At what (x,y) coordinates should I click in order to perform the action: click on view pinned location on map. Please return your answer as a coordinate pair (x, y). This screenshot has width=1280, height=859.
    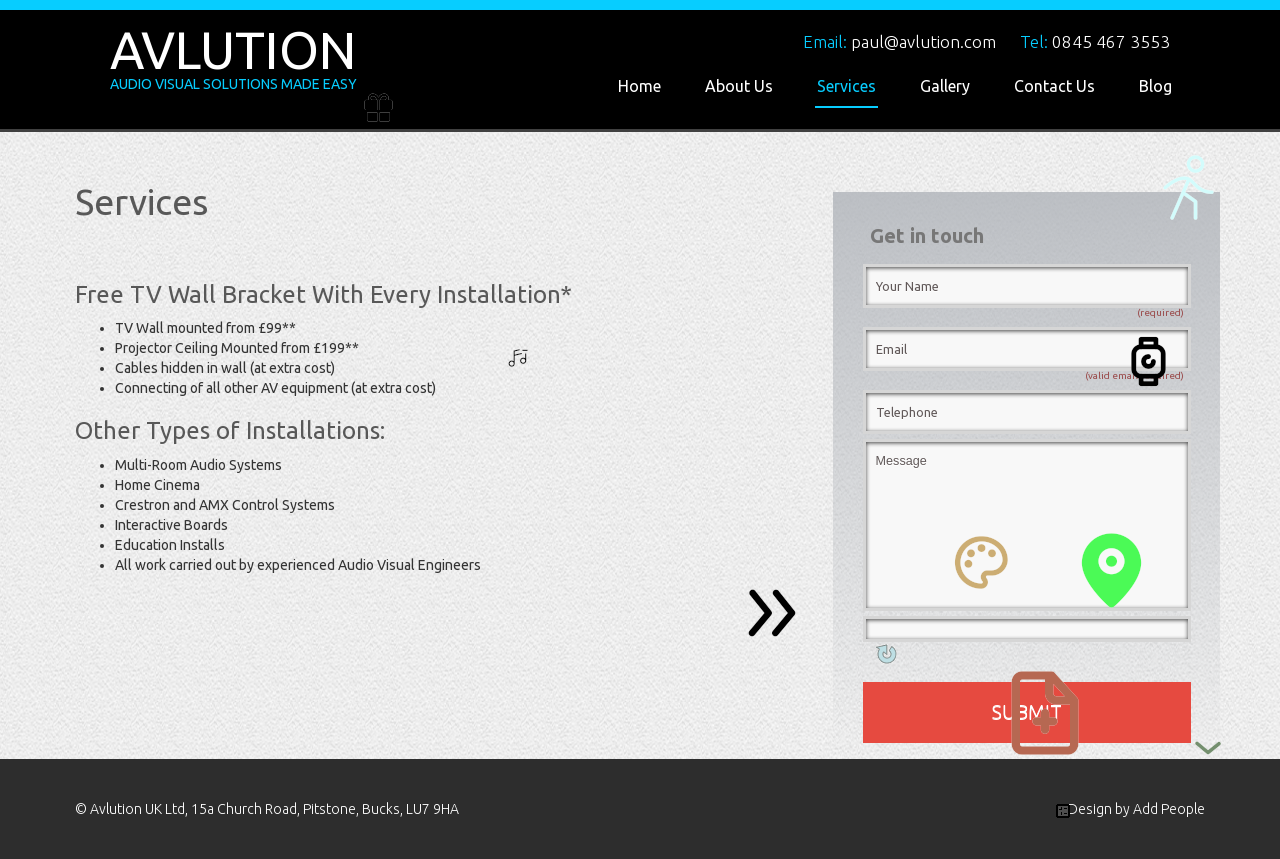
    Looking at the image, I should click on (1111, 570).